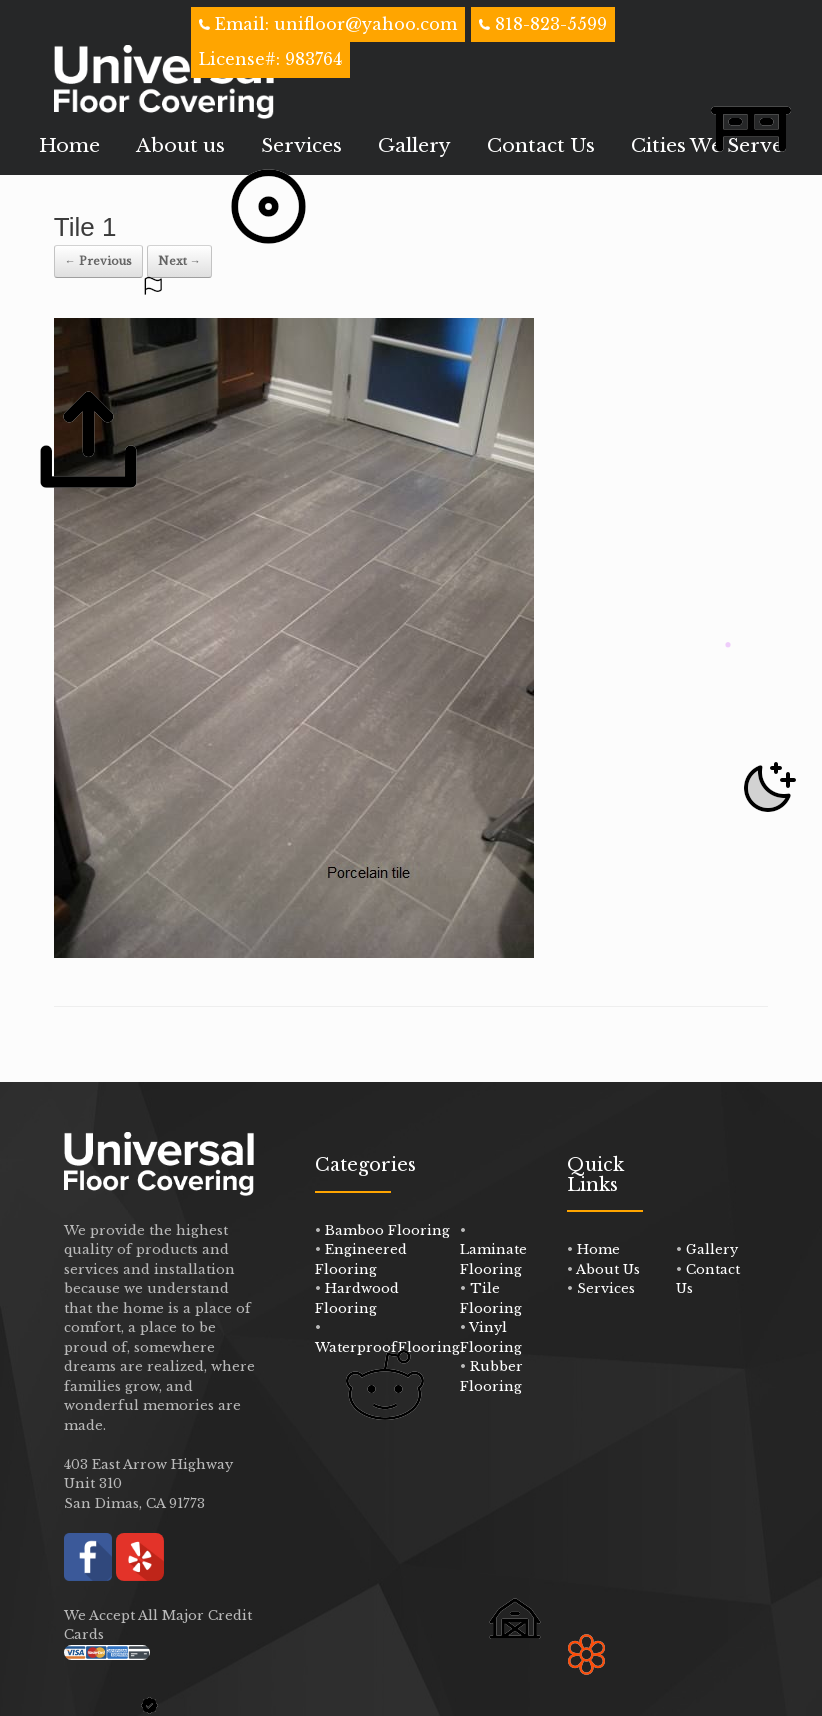 The image size is (822, 1716). Describe the element at coordinates (515, 1622) in the screenshot. I see `access farm or agricultural settings` at that location.